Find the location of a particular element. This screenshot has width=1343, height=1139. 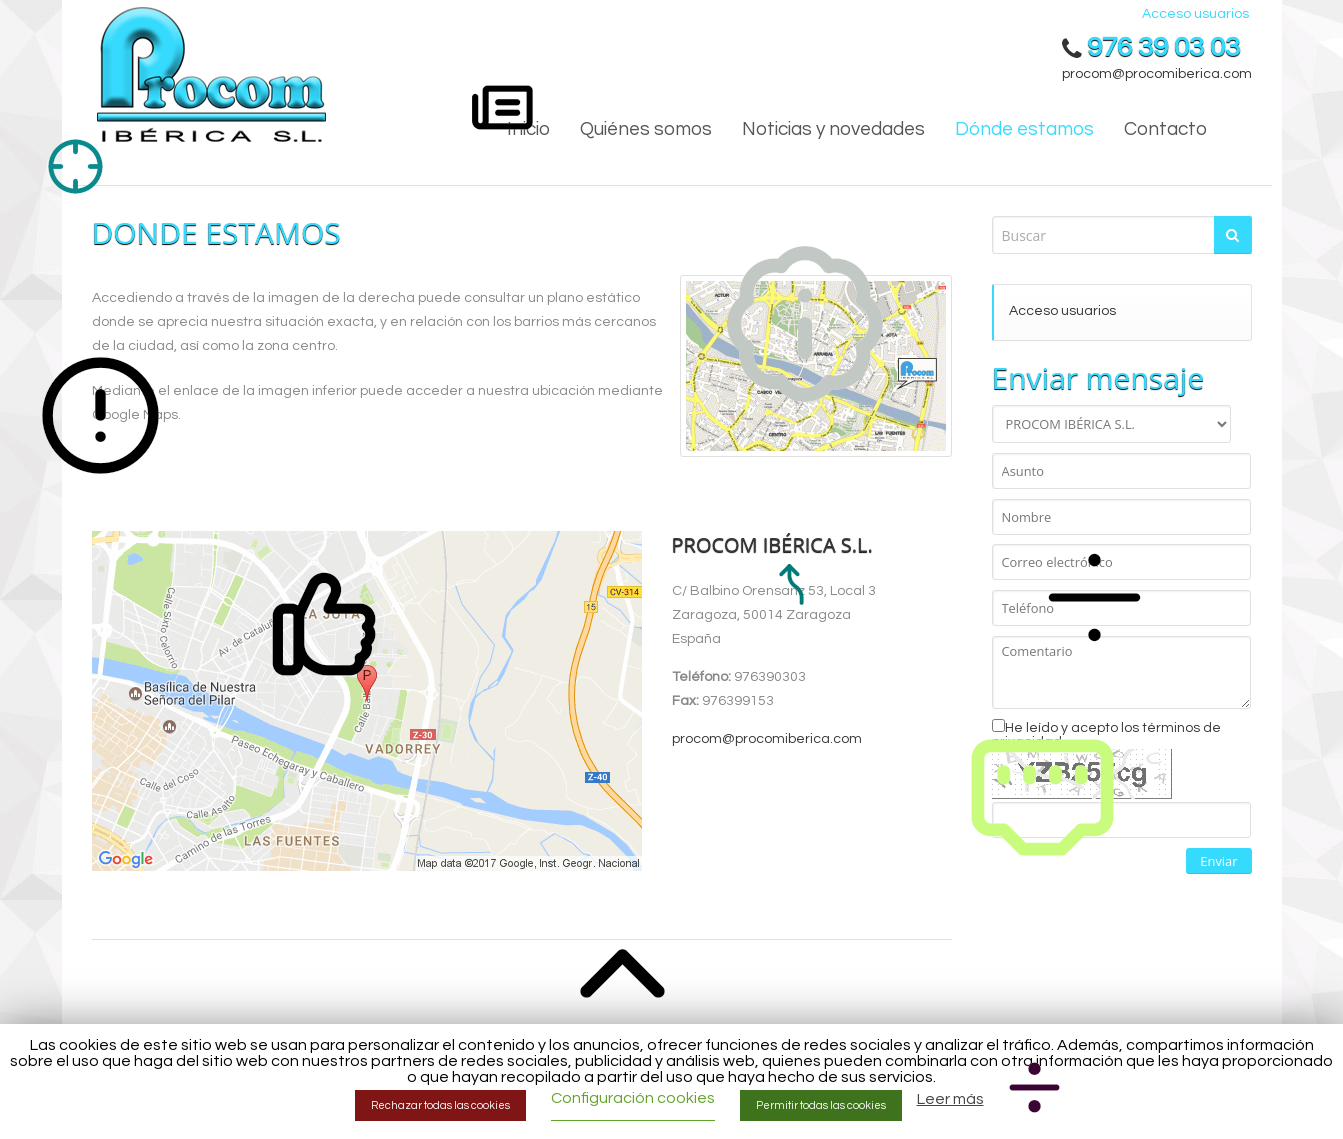

like or upvote content is located at coordinates (327, 627).